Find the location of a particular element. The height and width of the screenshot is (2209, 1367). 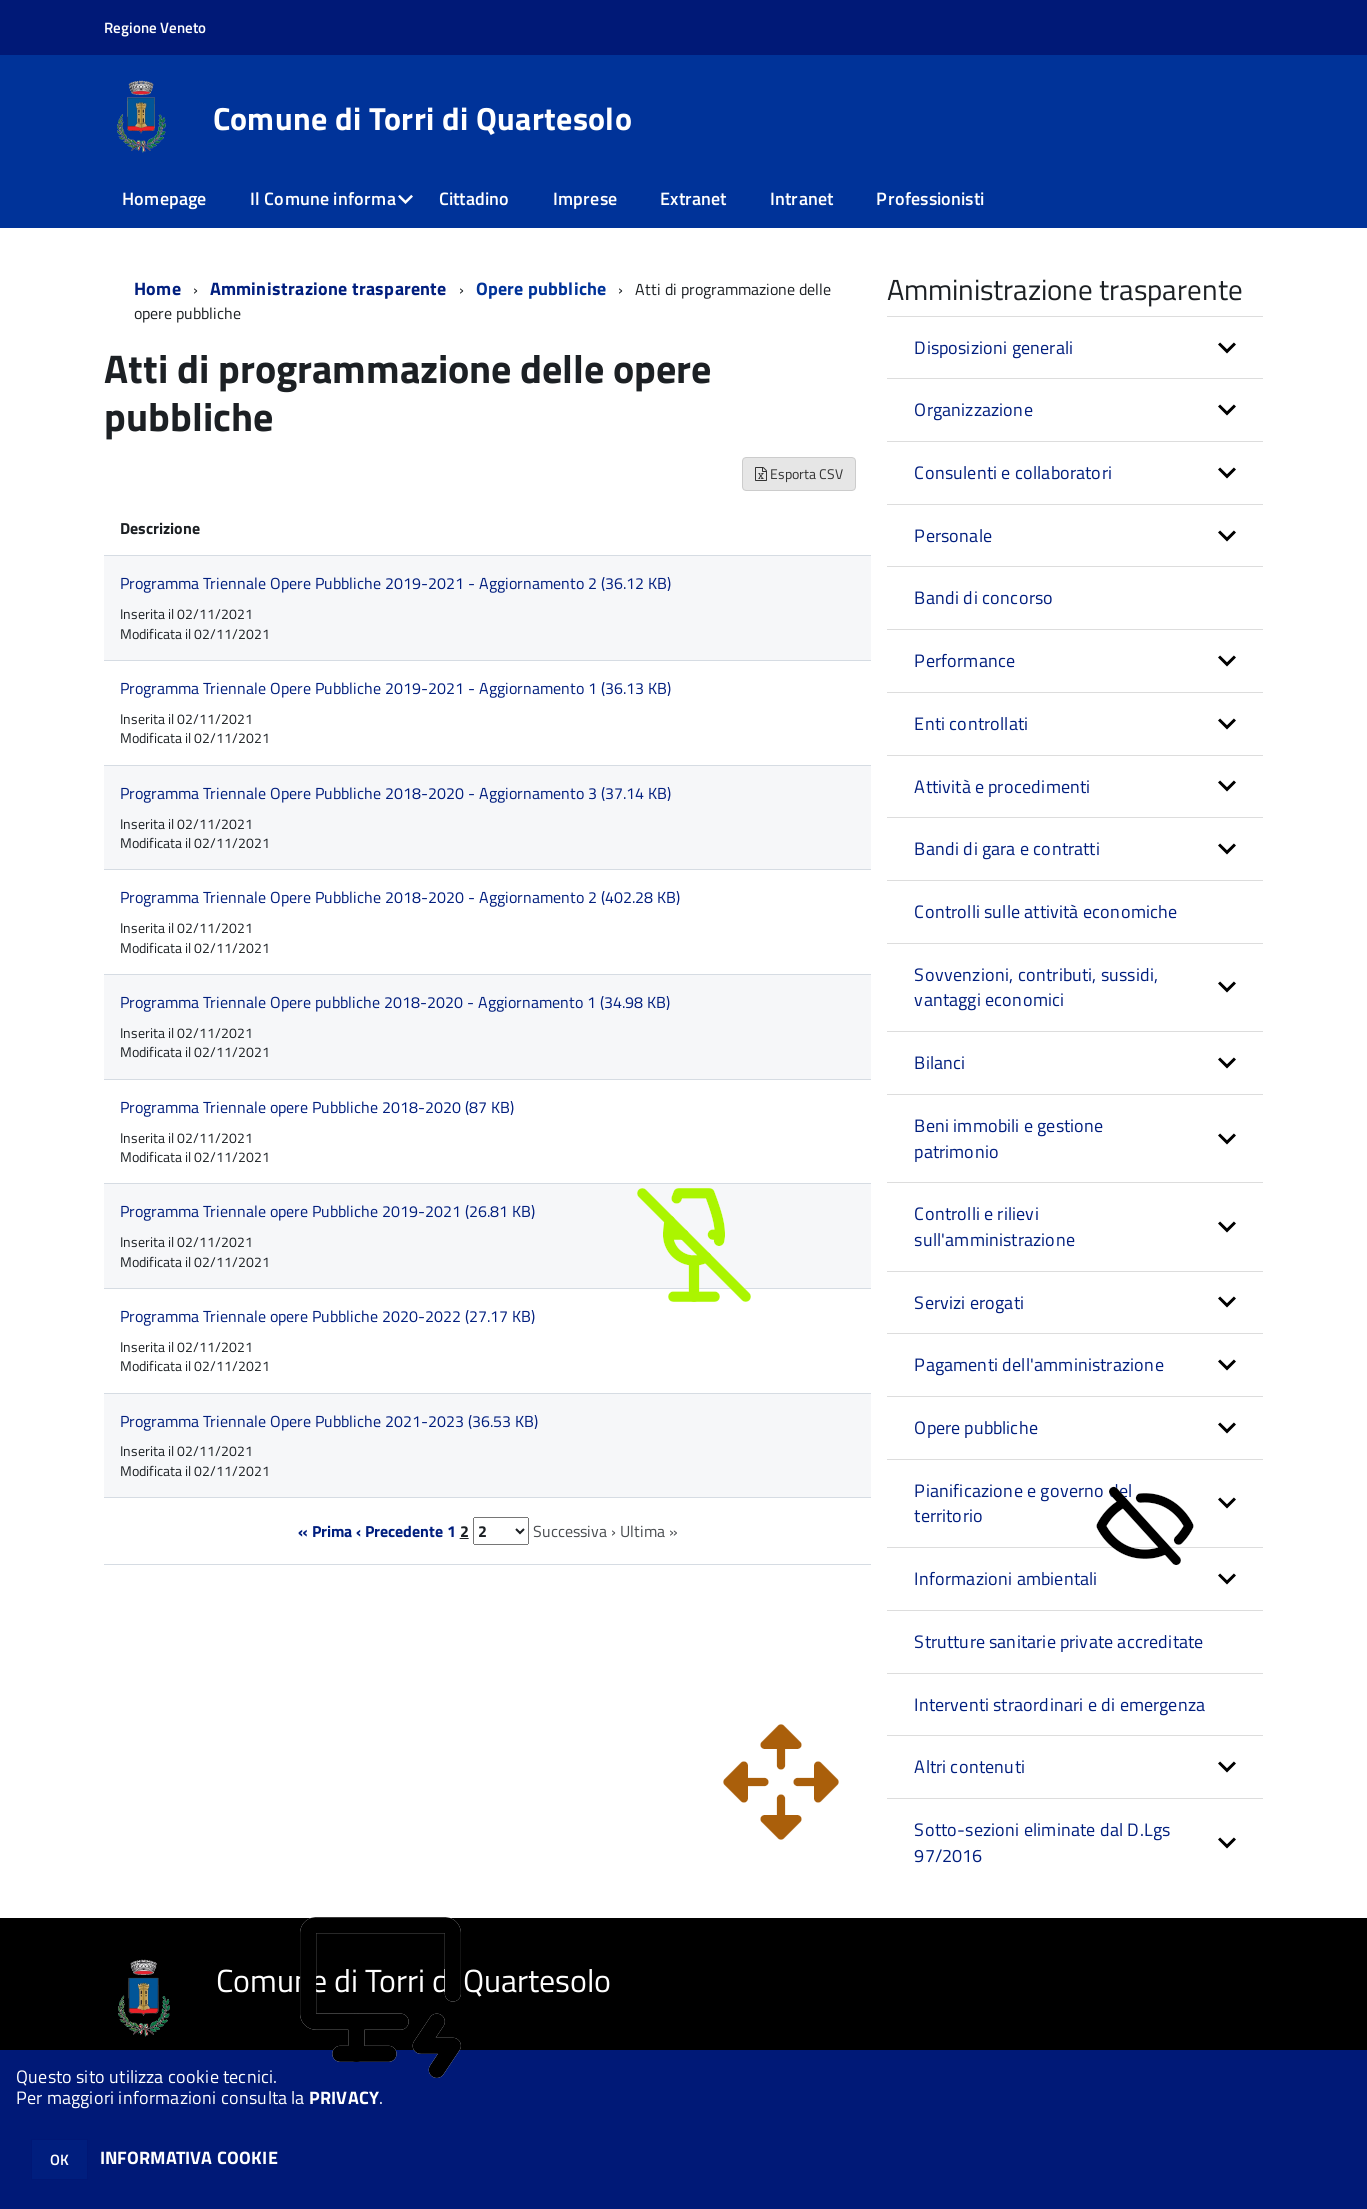

hide password or sensitive content is located at coordinates (1145, 1526).